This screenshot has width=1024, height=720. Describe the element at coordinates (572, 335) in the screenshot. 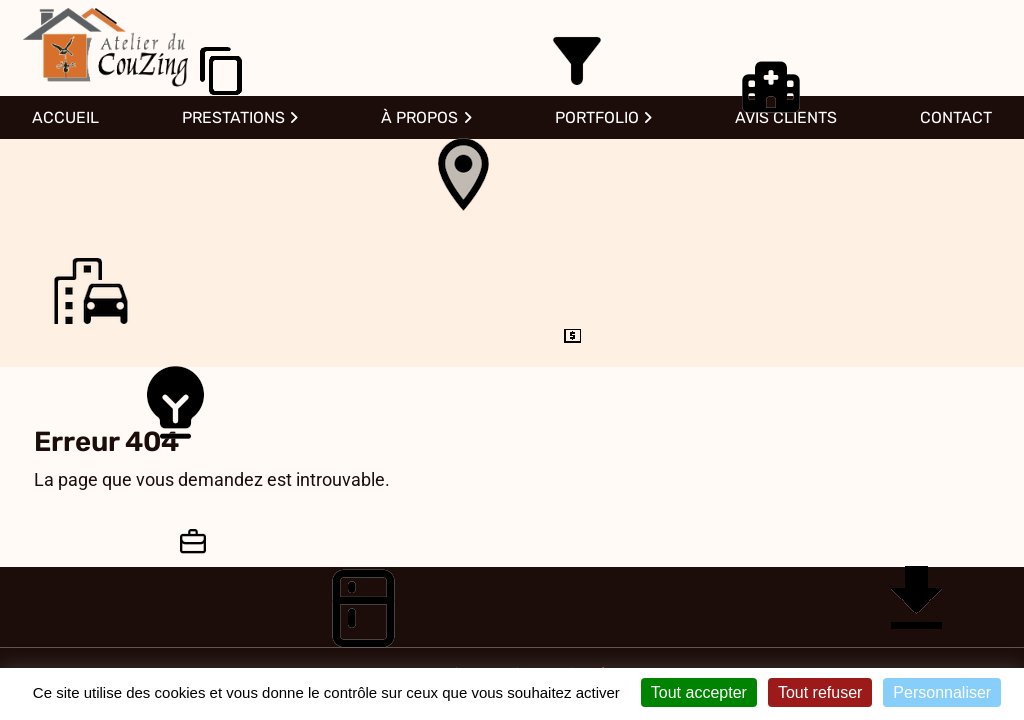

I see `find nearby ATMs or cash machines` at that location.